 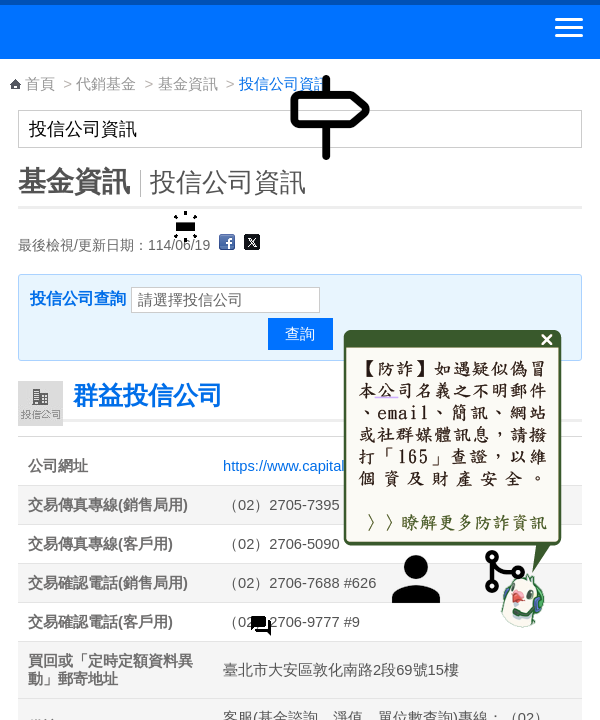 What do you see at coordinates (503, 571) in the screenshot?
I see `merge a branch into the main codebase` at bounding box center [503, 571].